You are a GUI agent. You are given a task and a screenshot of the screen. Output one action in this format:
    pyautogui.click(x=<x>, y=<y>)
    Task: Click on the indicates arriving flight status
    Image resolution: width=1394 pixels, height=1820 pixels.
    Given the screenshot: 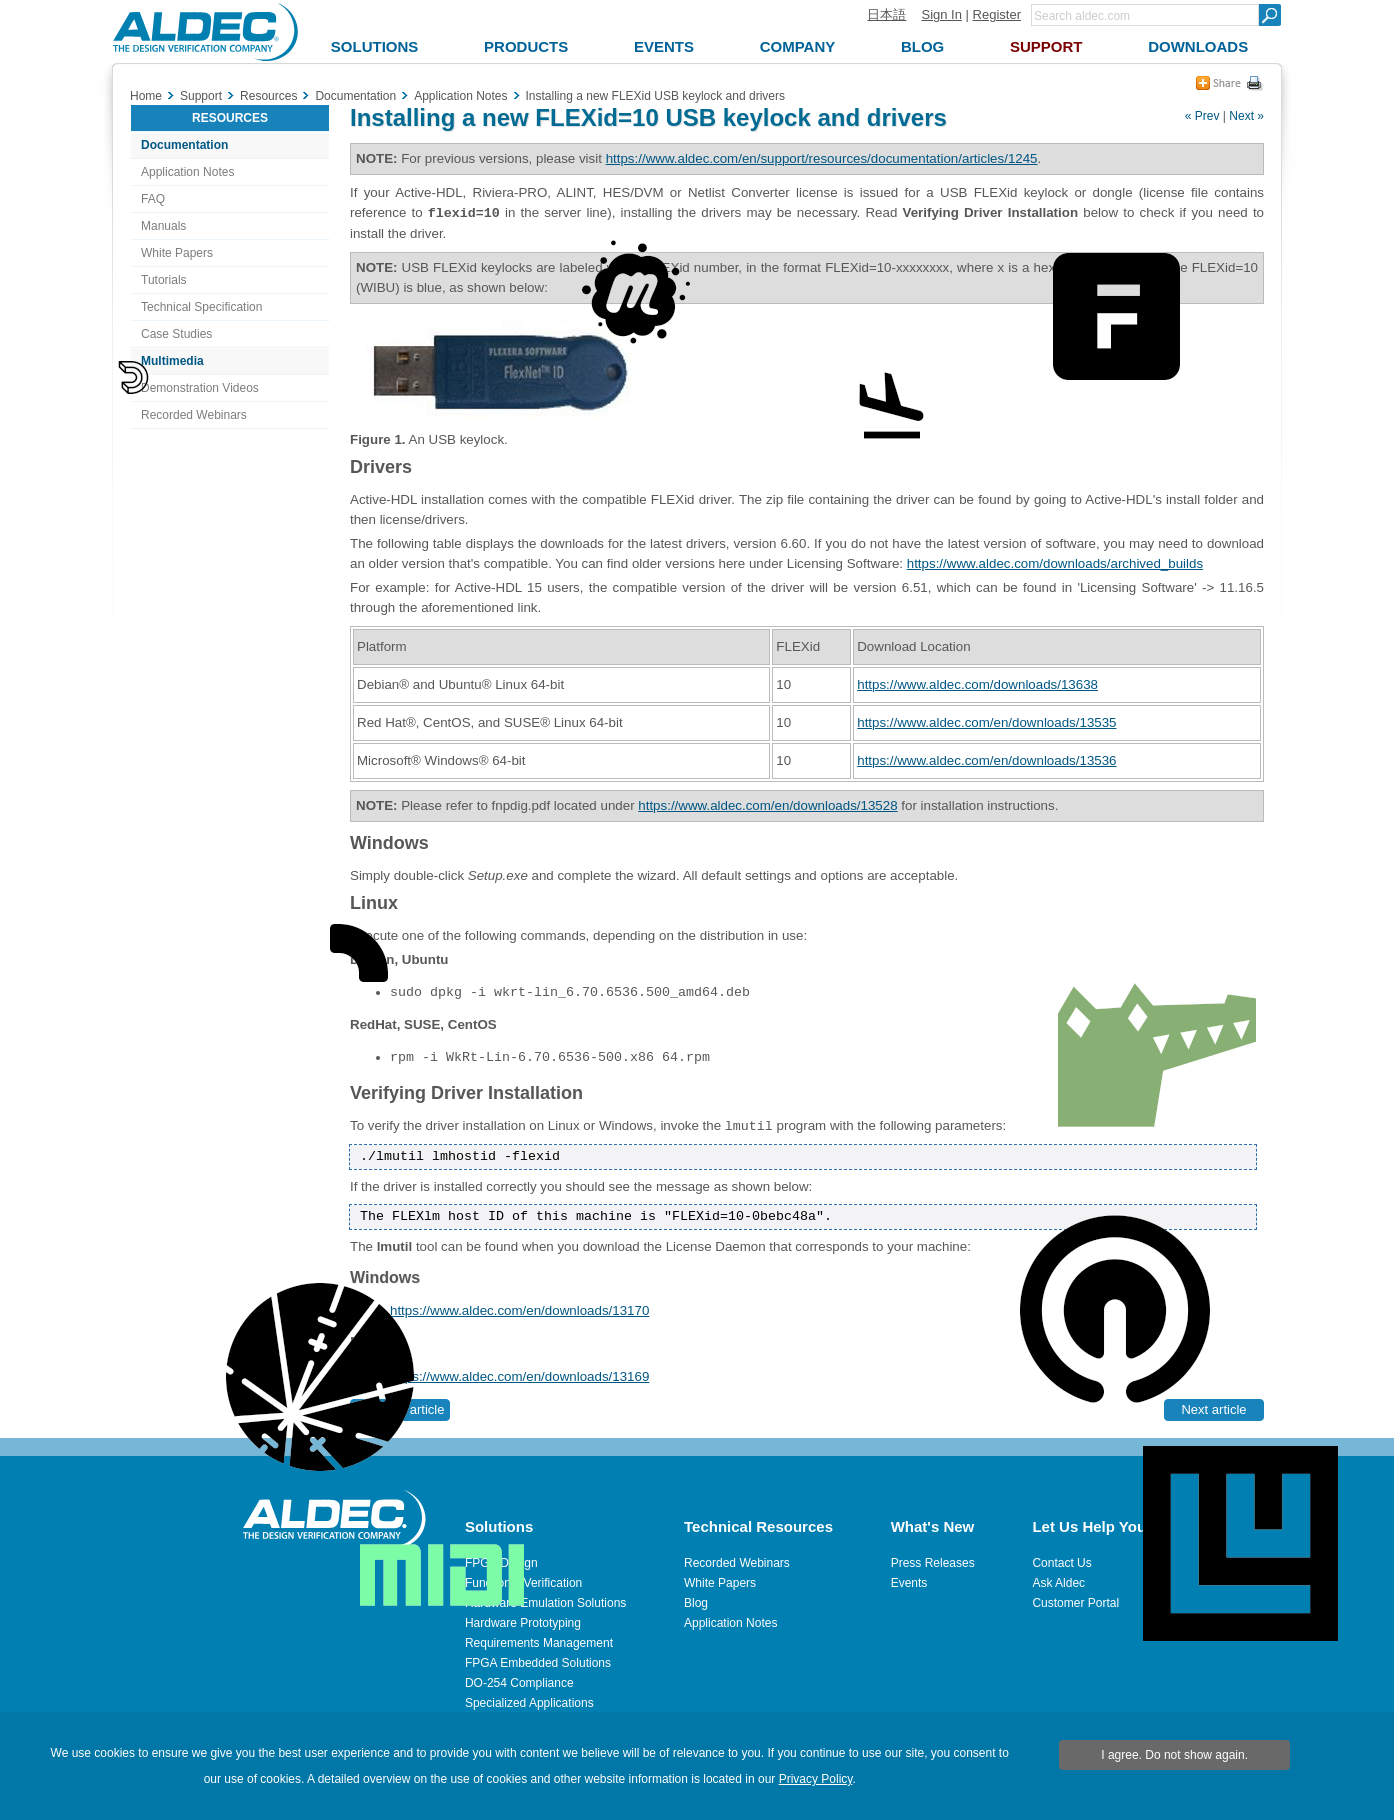 What is the action you would take?
    pyautogui.click(x=892, y=407)
    